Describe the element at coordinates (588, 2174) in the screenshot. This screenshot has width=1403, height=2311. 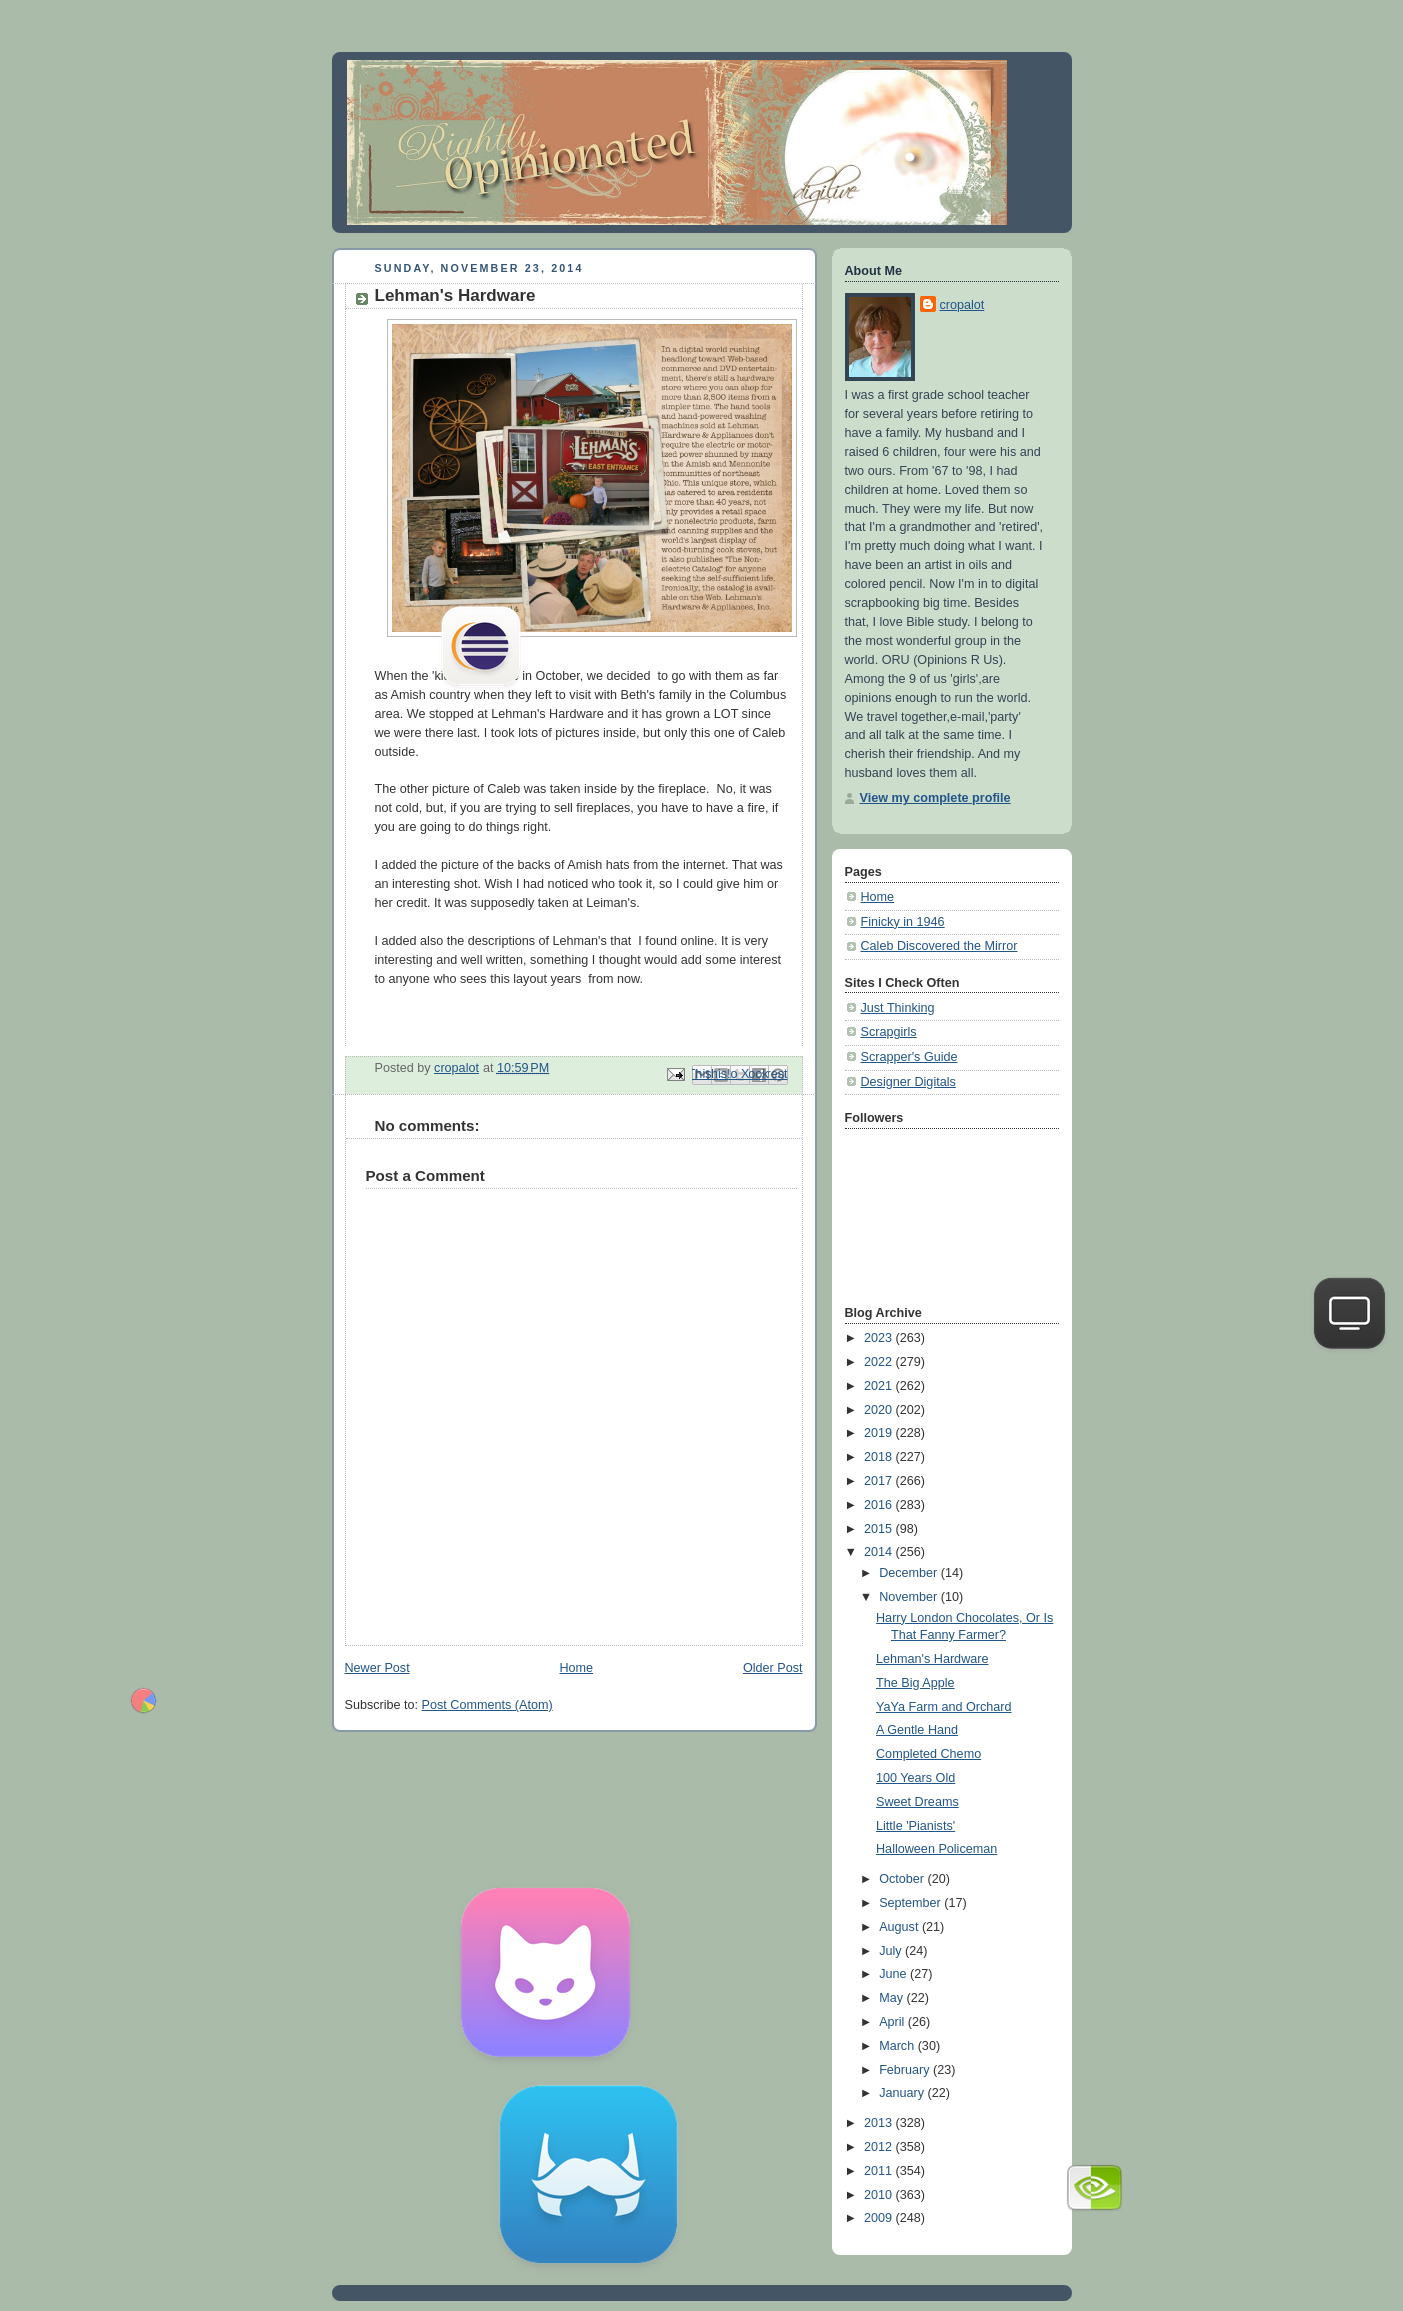
I see `open franz messaging app` at that location.